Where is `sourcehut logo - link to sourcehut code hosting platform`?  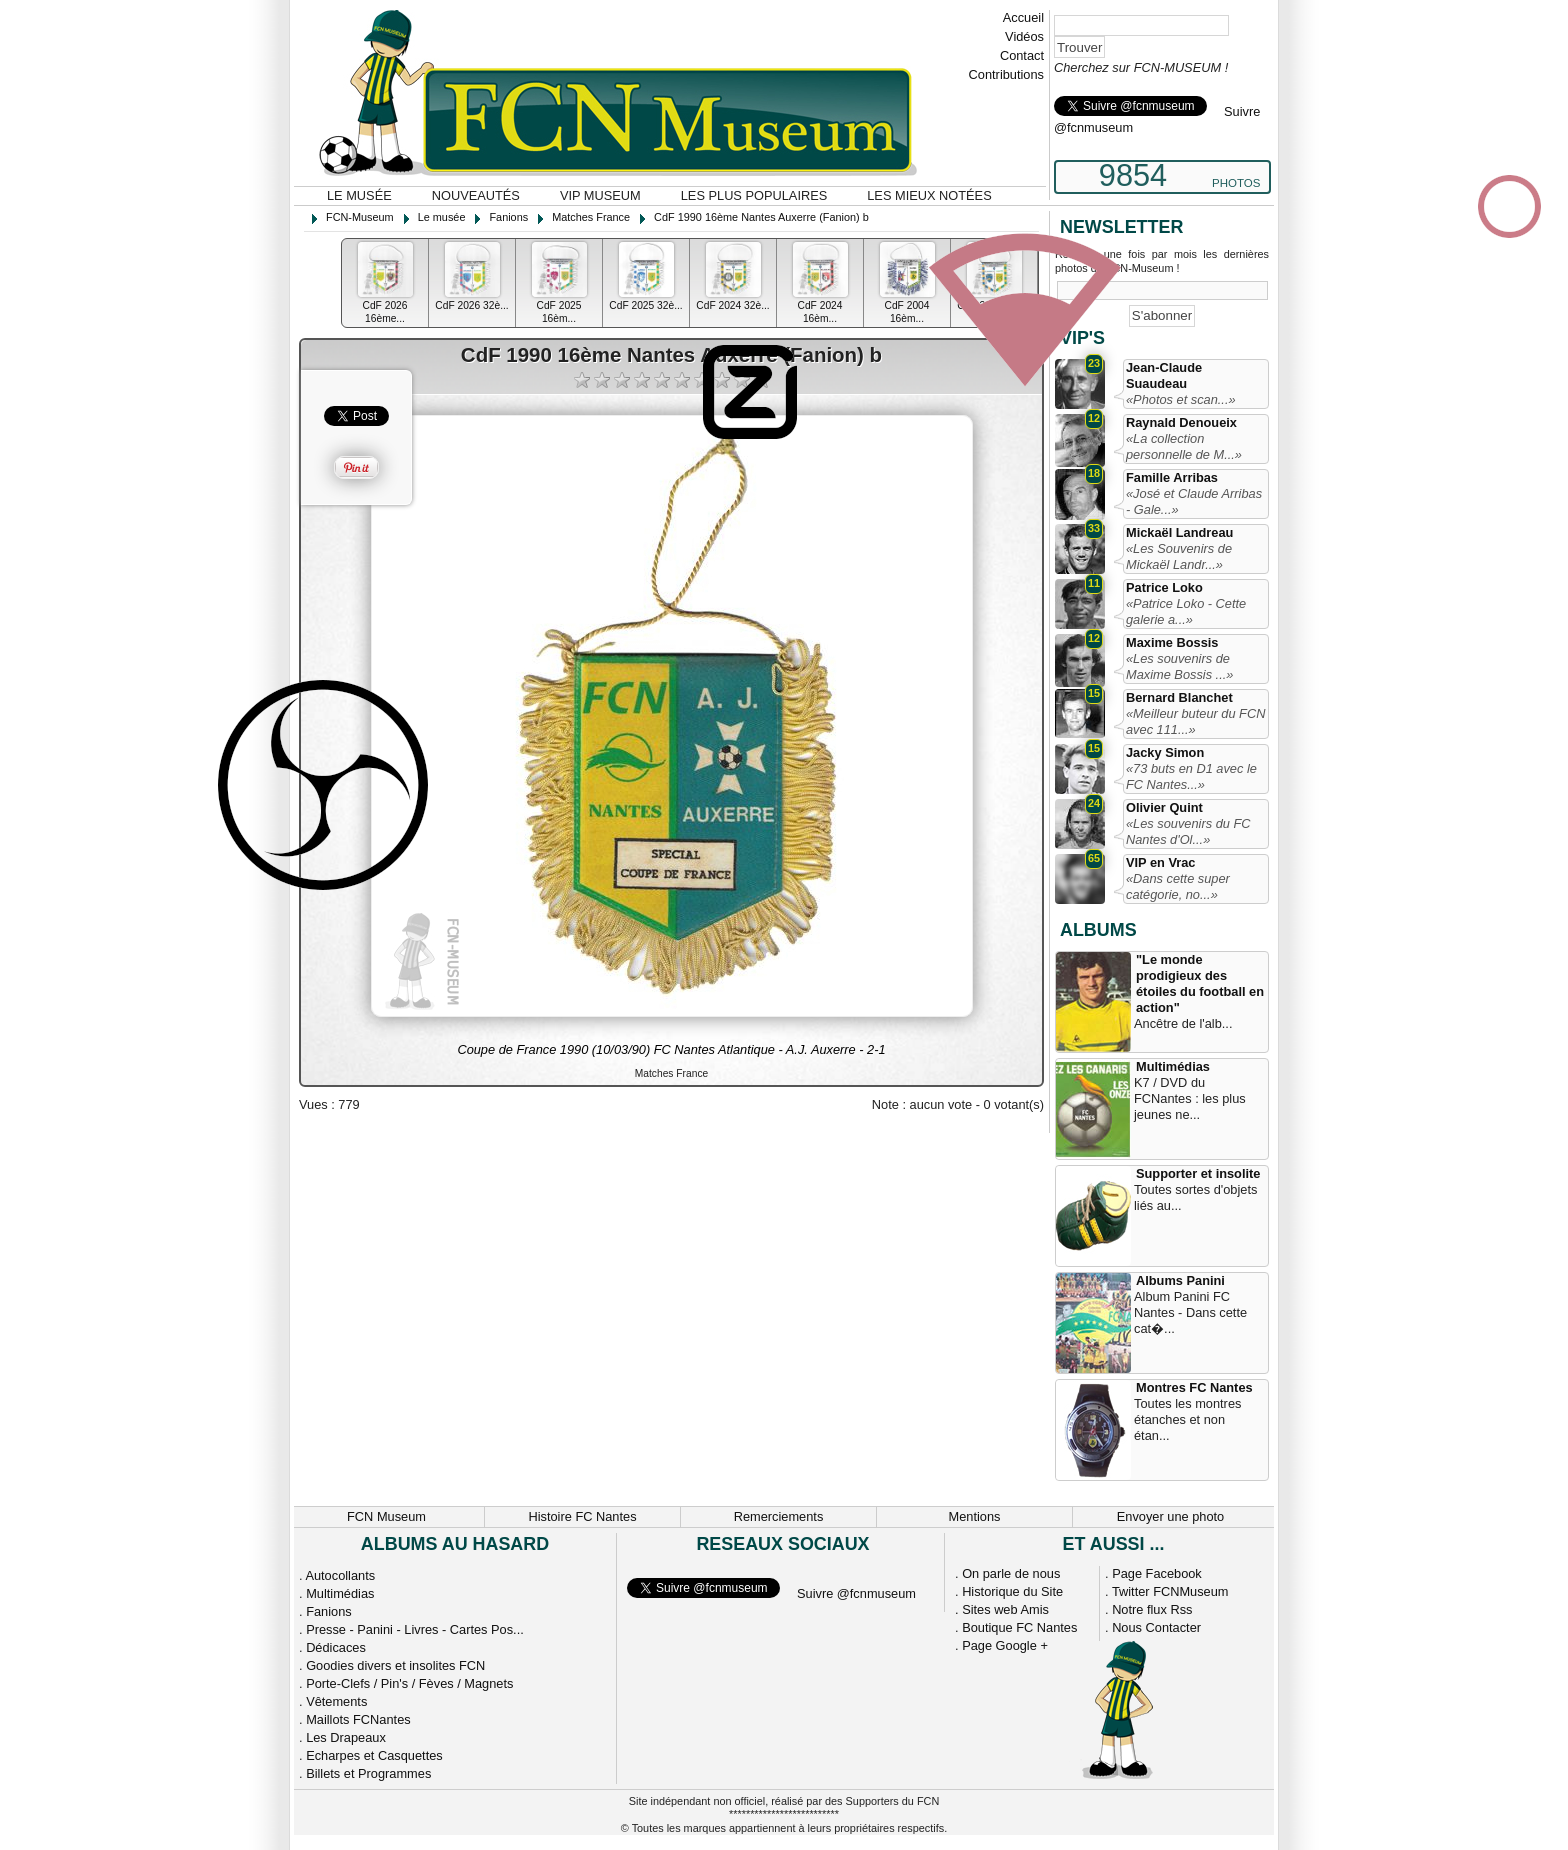
sourcehut logo - link to sourcehut code hosting platform is located at coordinates (1509, 206).